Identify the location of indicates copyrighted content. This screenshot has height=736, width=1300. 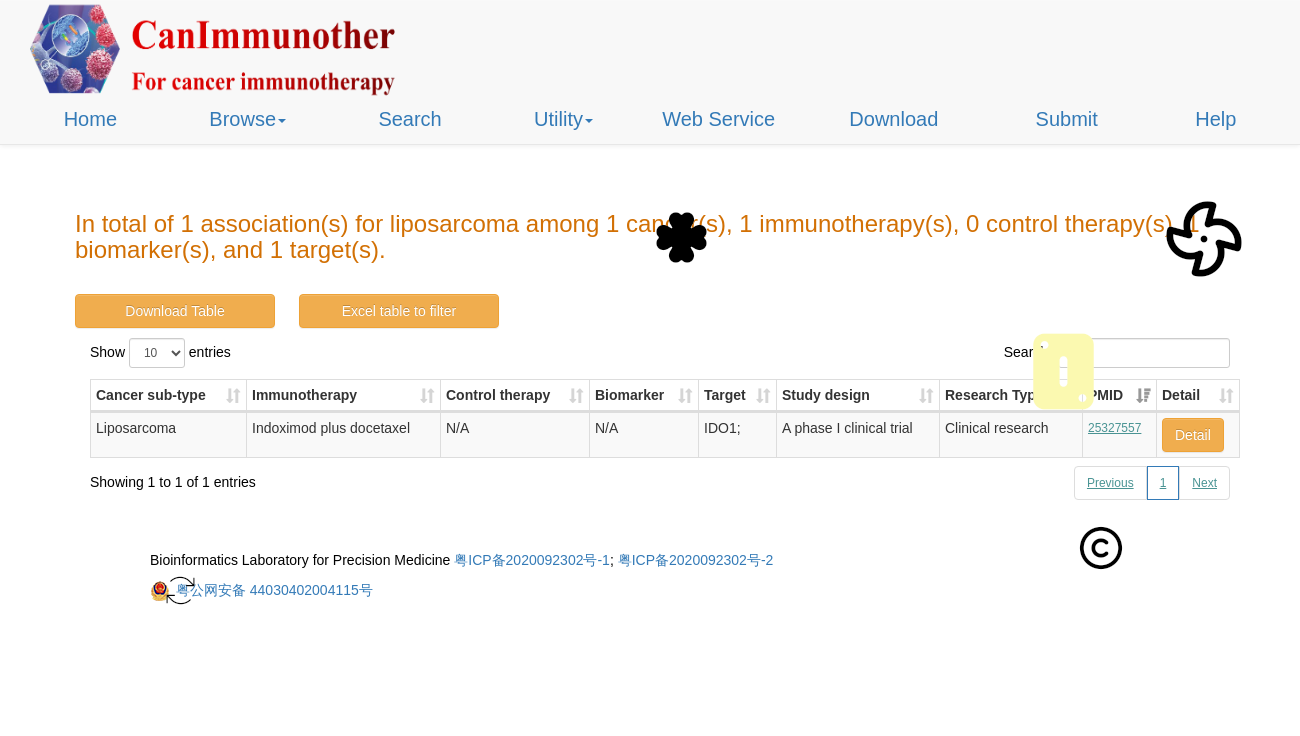
(1101, 548).